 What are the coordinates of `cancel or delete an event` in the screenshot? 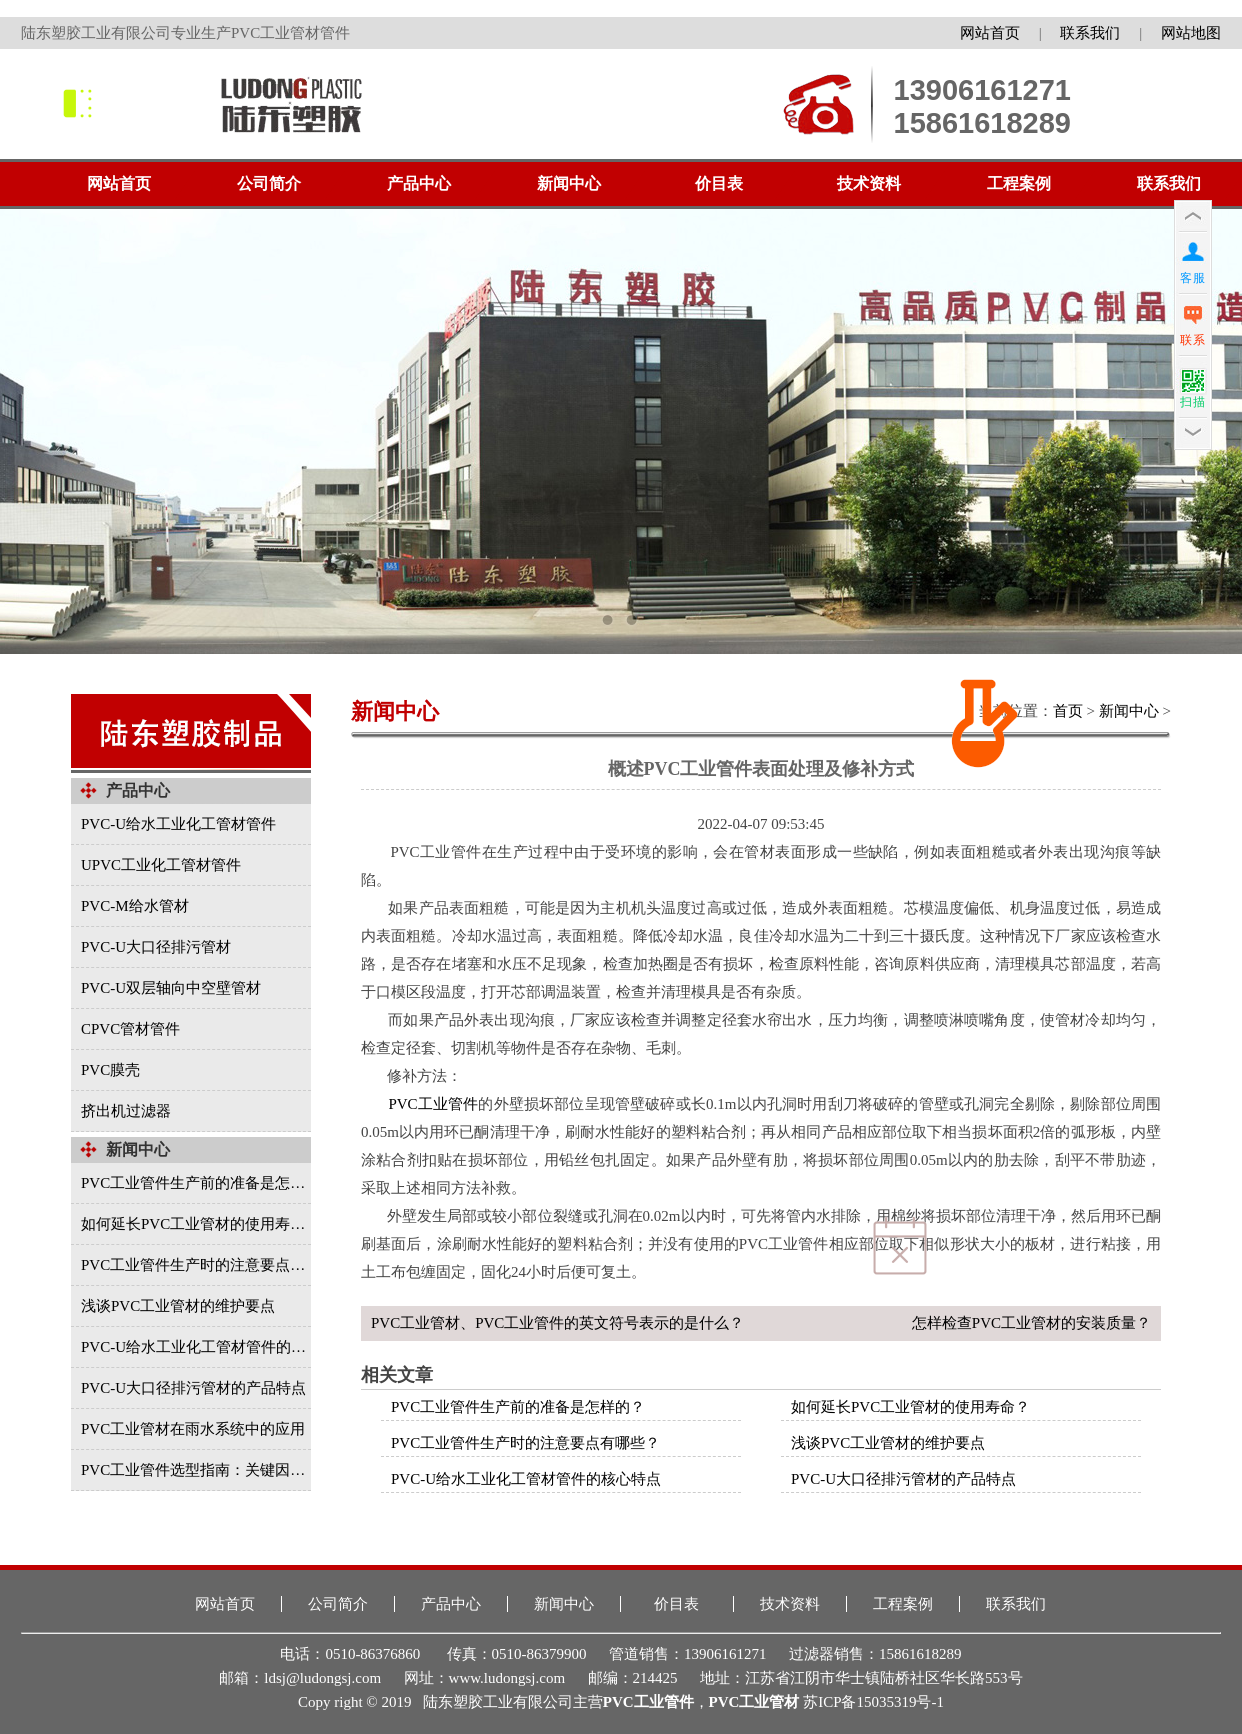 It's located at (900, 1248).